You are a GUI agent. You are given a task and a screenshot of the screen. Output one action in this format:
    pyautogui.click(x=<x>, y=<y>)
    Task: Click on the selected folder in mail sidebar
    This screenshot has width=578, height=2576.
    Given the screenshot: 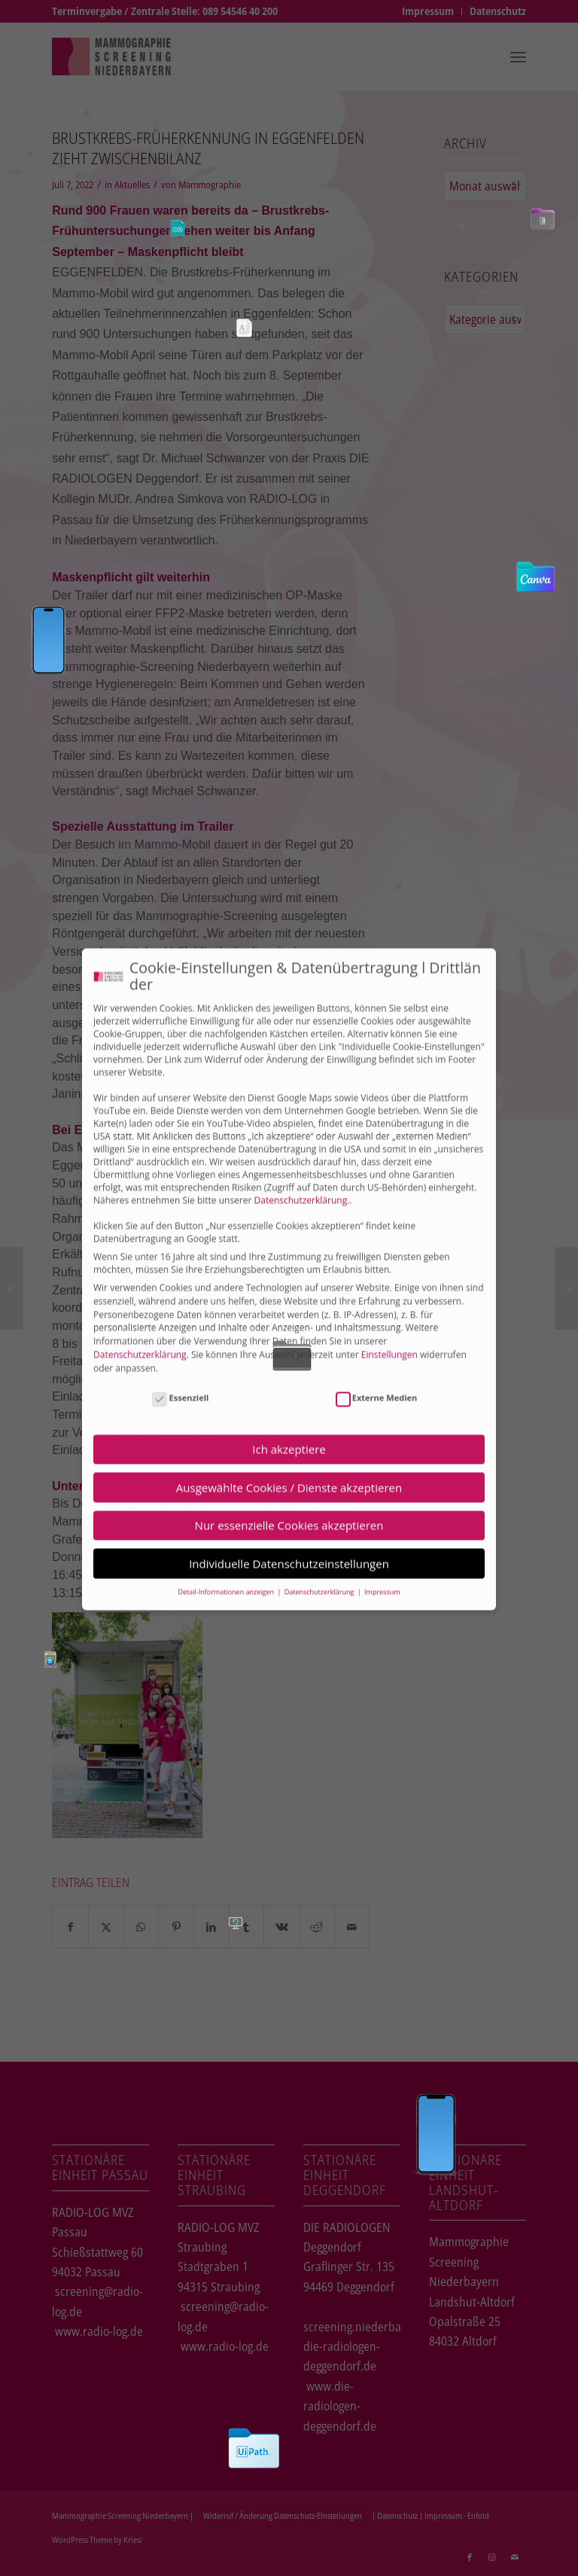 What is the action you would take?
    pyautogui.click(x=292, y=1355)
    